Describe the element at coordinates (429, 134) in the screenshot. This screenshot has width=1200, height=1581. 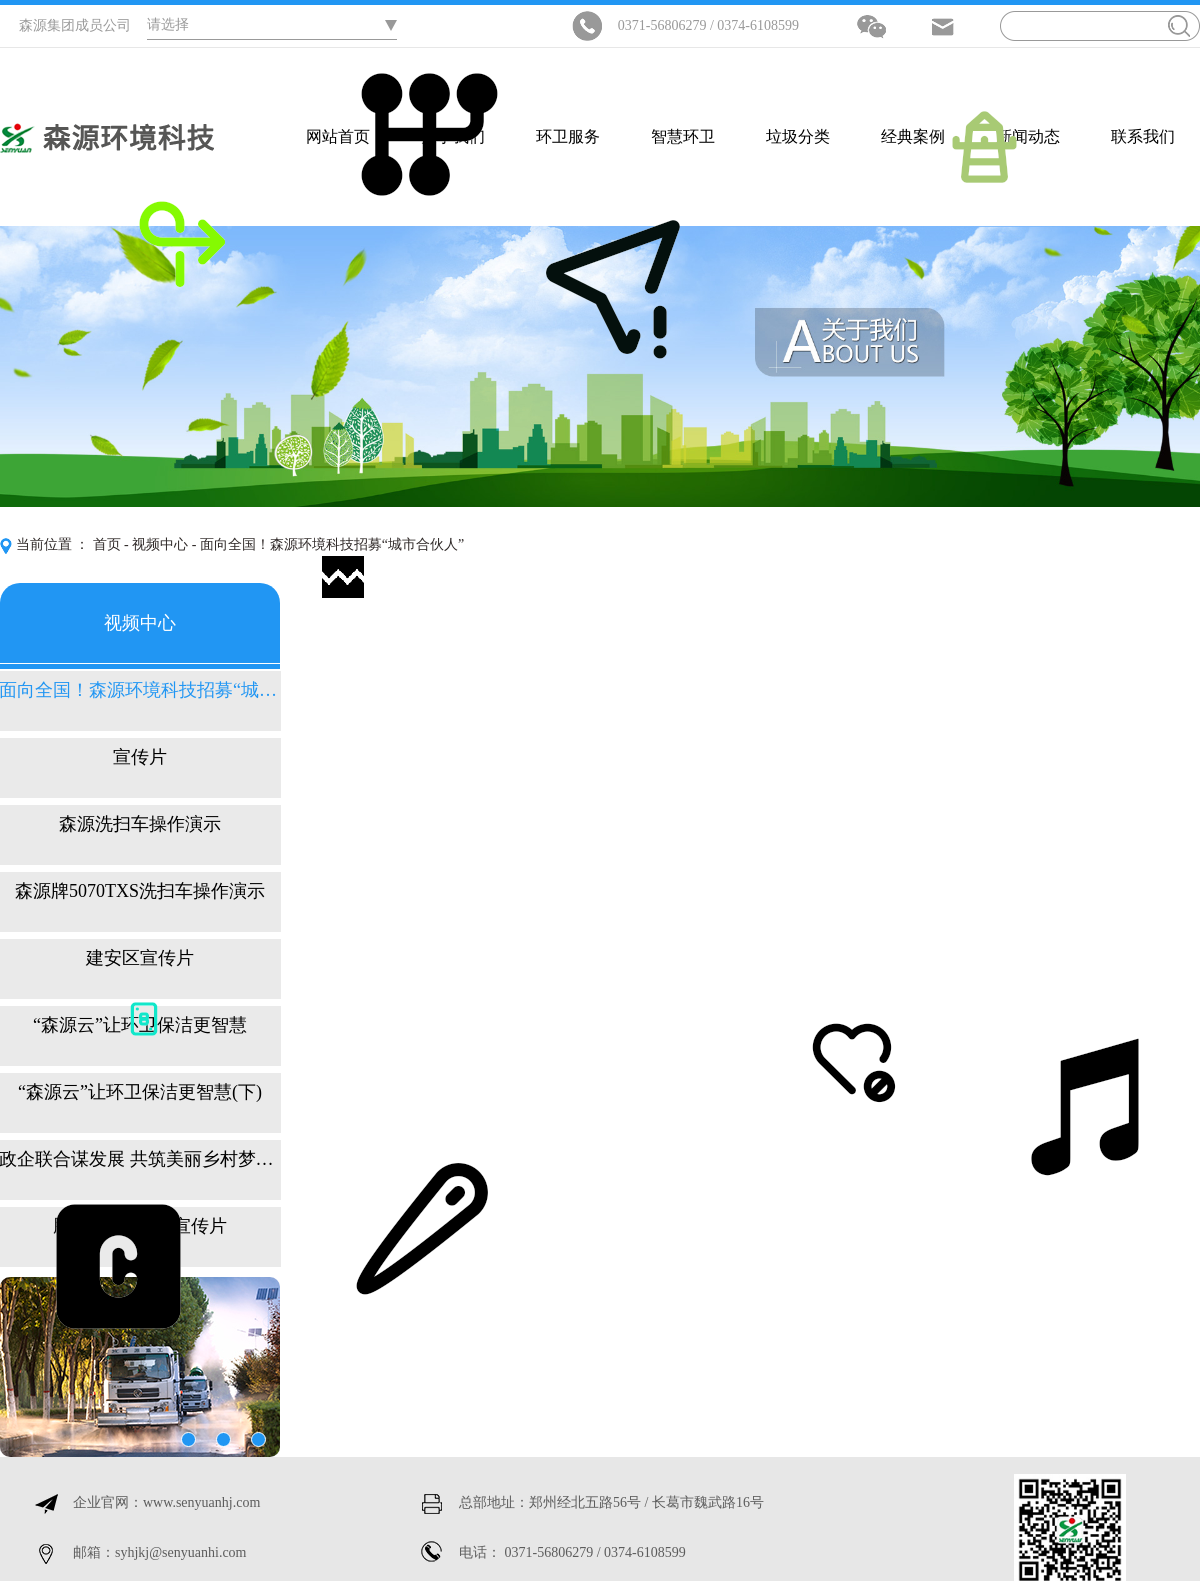
I see `indicates manual transmission or gear settings` at that location.